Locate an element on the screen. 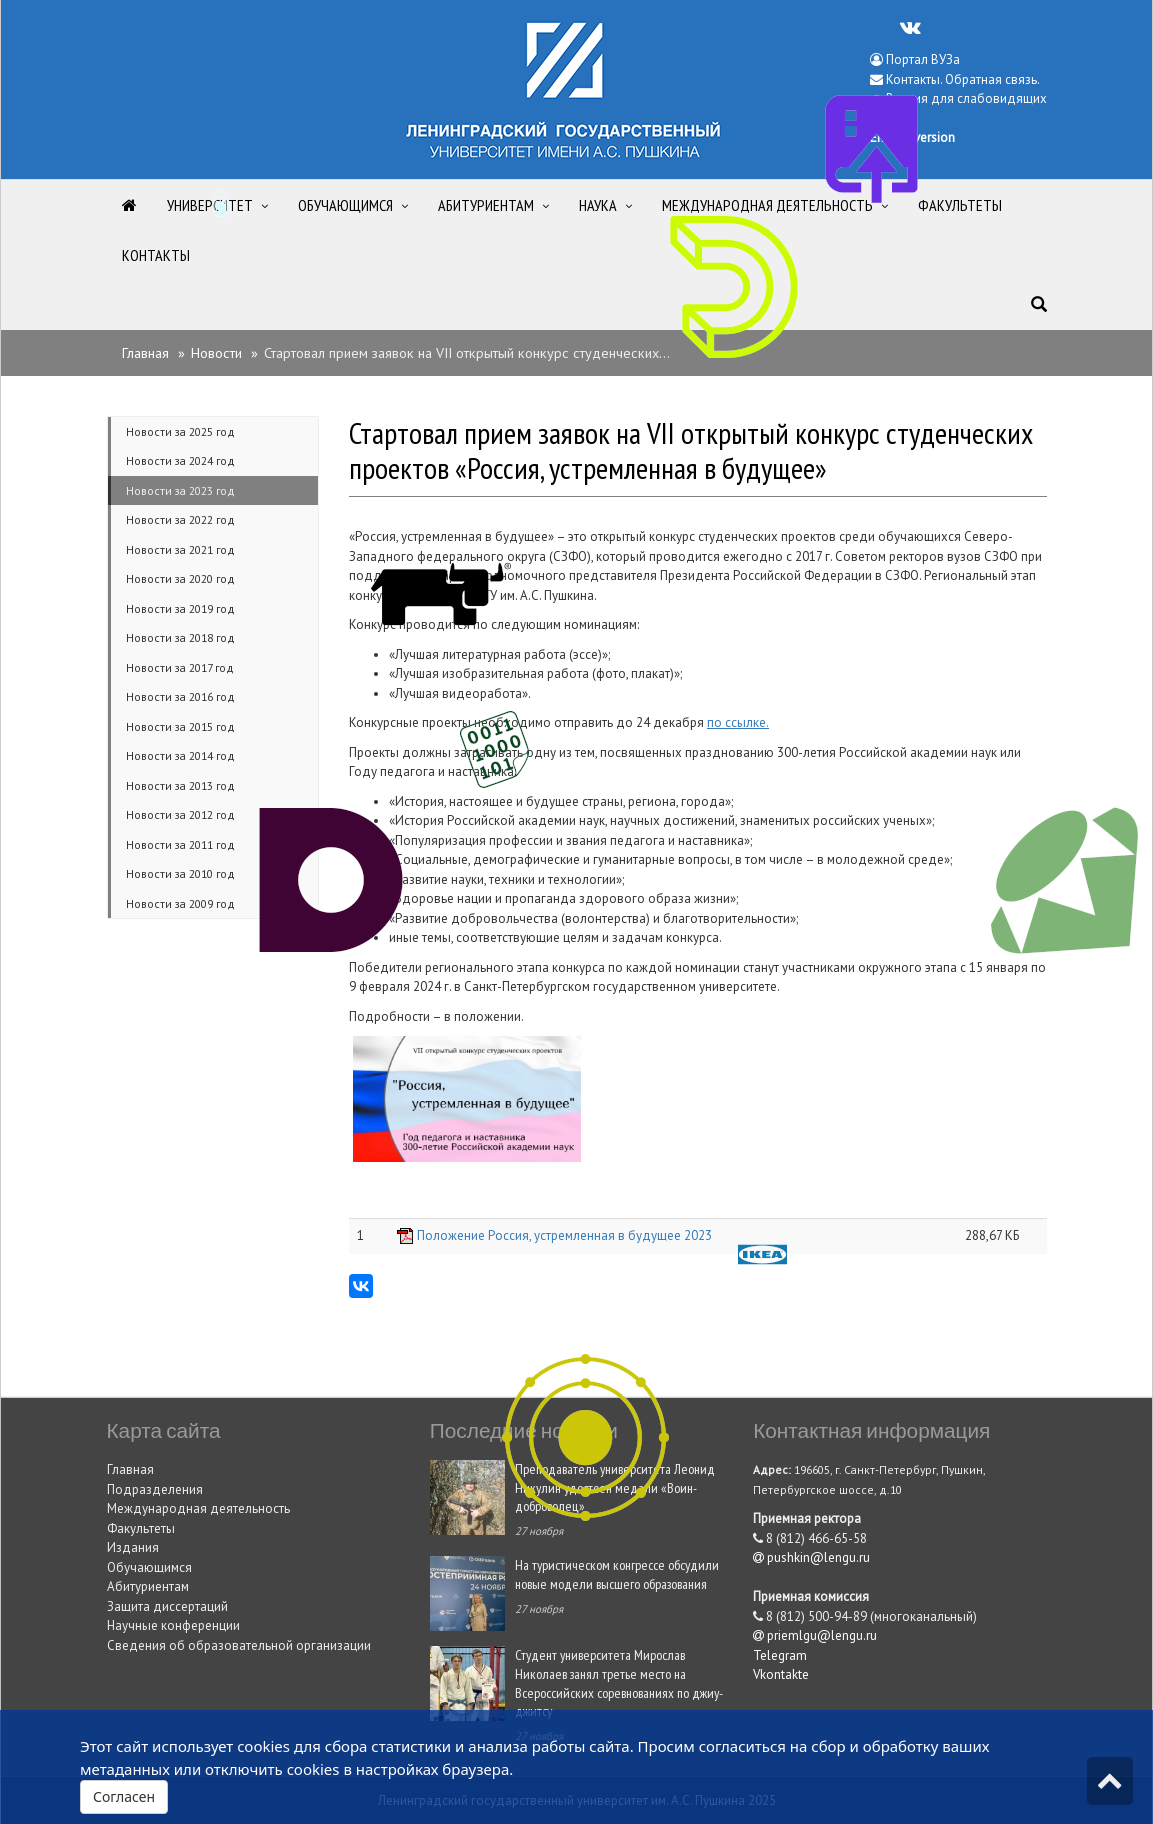 The image size is (1153, 1824). ruby programming language logo is located at coordinates (1064, 880).